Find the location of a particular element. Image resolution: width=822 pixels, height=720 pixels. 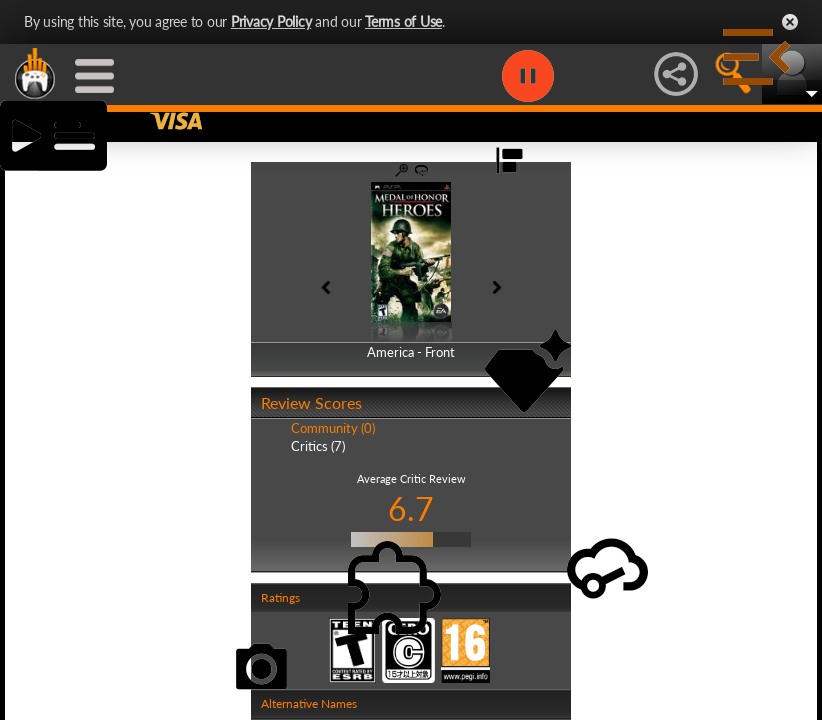

pause media playback is located at coordinates (528, 76).